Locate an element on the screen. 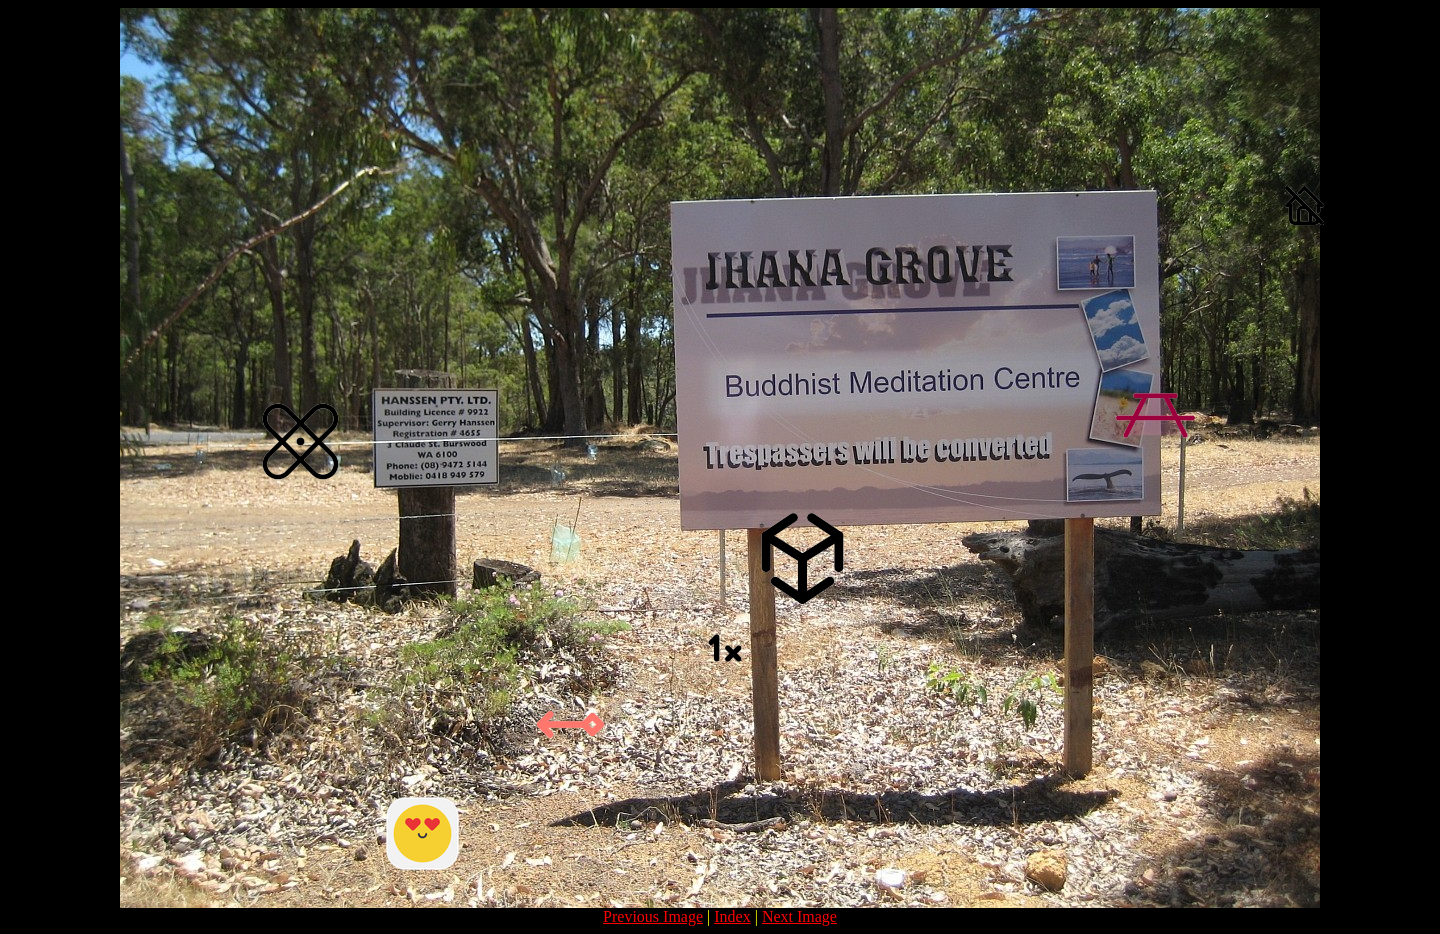 The image size is (1440, 934). access health or first aid settings is located at coordinates (300, 441).